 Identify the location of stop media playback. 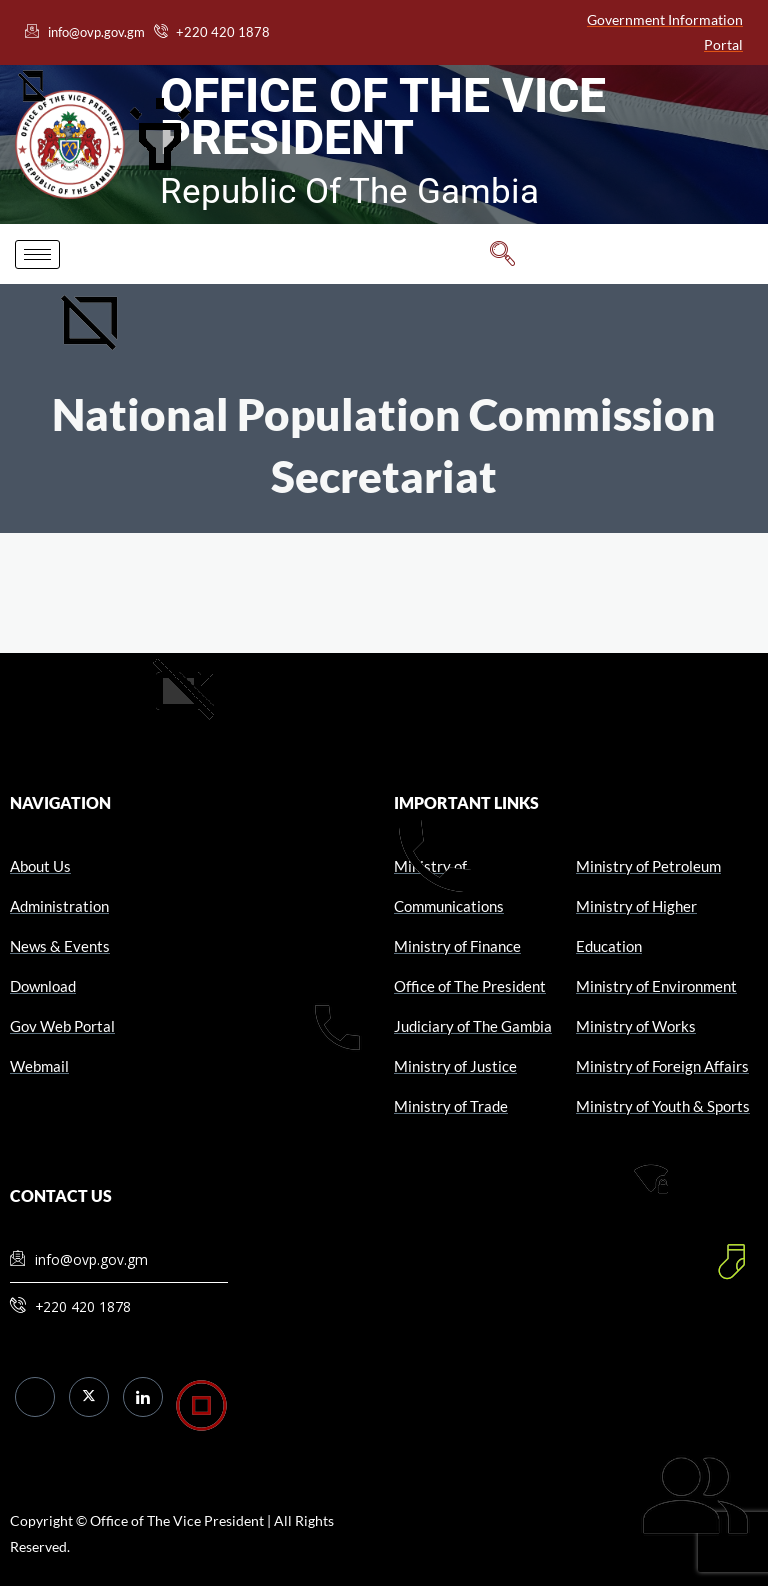
(201, 1405).